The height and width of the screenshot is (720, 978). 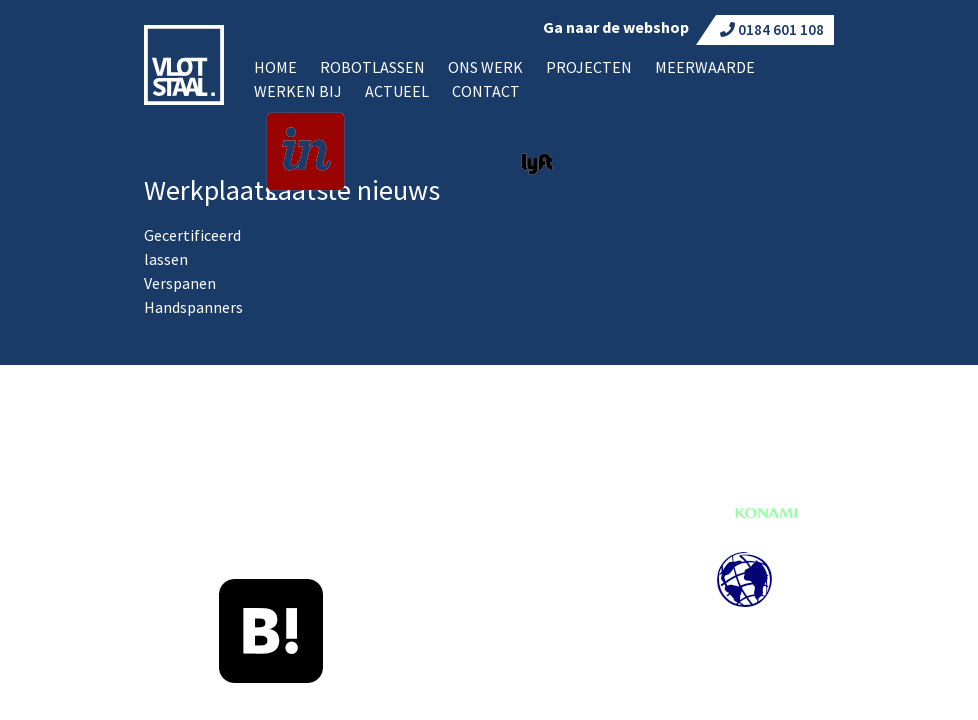 What do you see at coordinates (537, 164) in the screenshot?
I see `open the Lyft app` at bounding box center [537, 164].